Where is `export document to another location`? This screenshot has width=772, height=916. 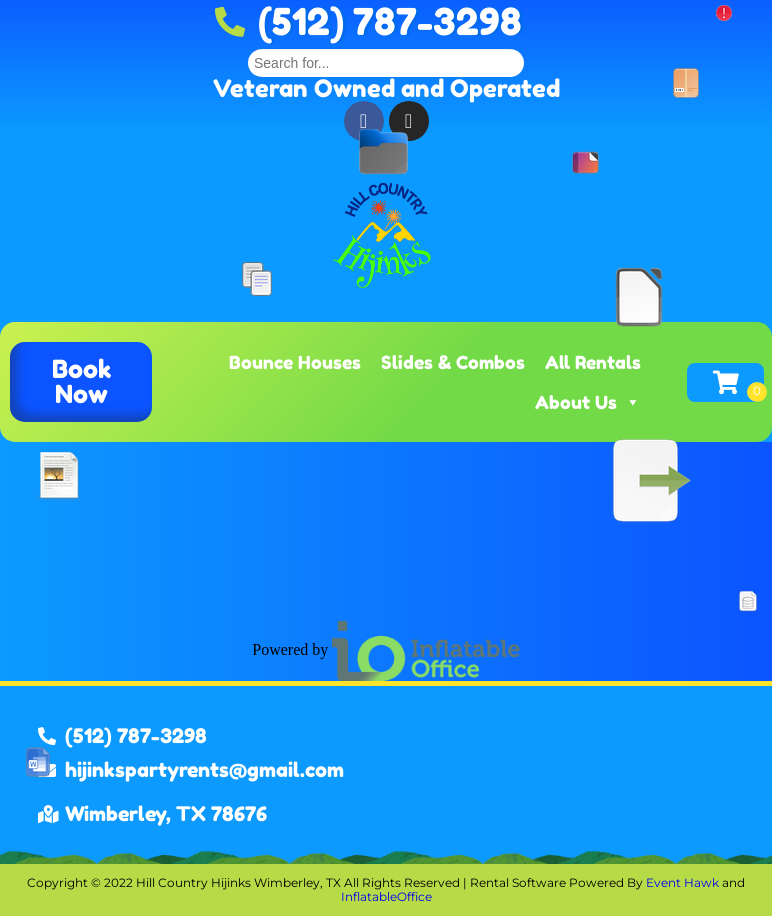 export document to another location is located at coordinates (645, 480).